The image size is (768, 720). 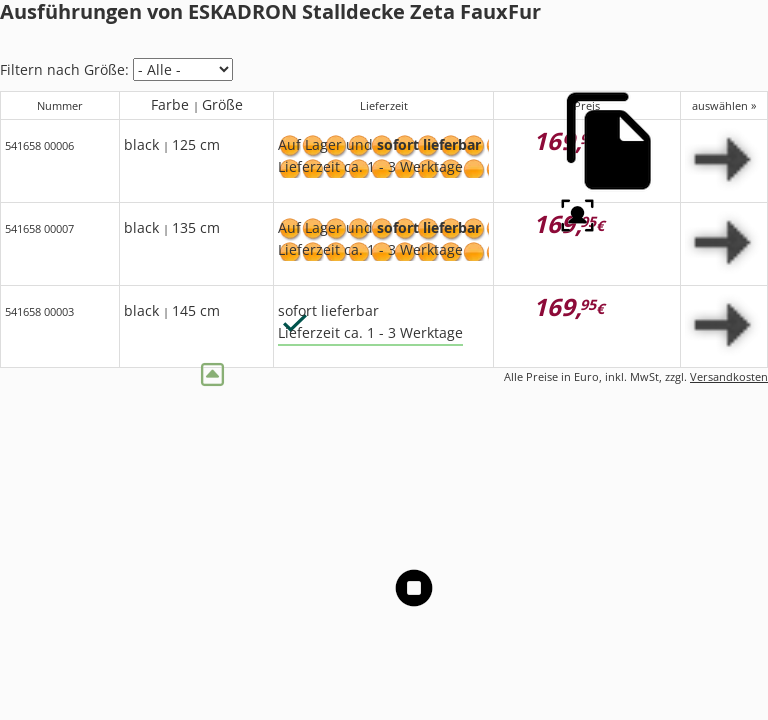 I want to click on expand or collapse a section upward, so click(x=212, y=374).